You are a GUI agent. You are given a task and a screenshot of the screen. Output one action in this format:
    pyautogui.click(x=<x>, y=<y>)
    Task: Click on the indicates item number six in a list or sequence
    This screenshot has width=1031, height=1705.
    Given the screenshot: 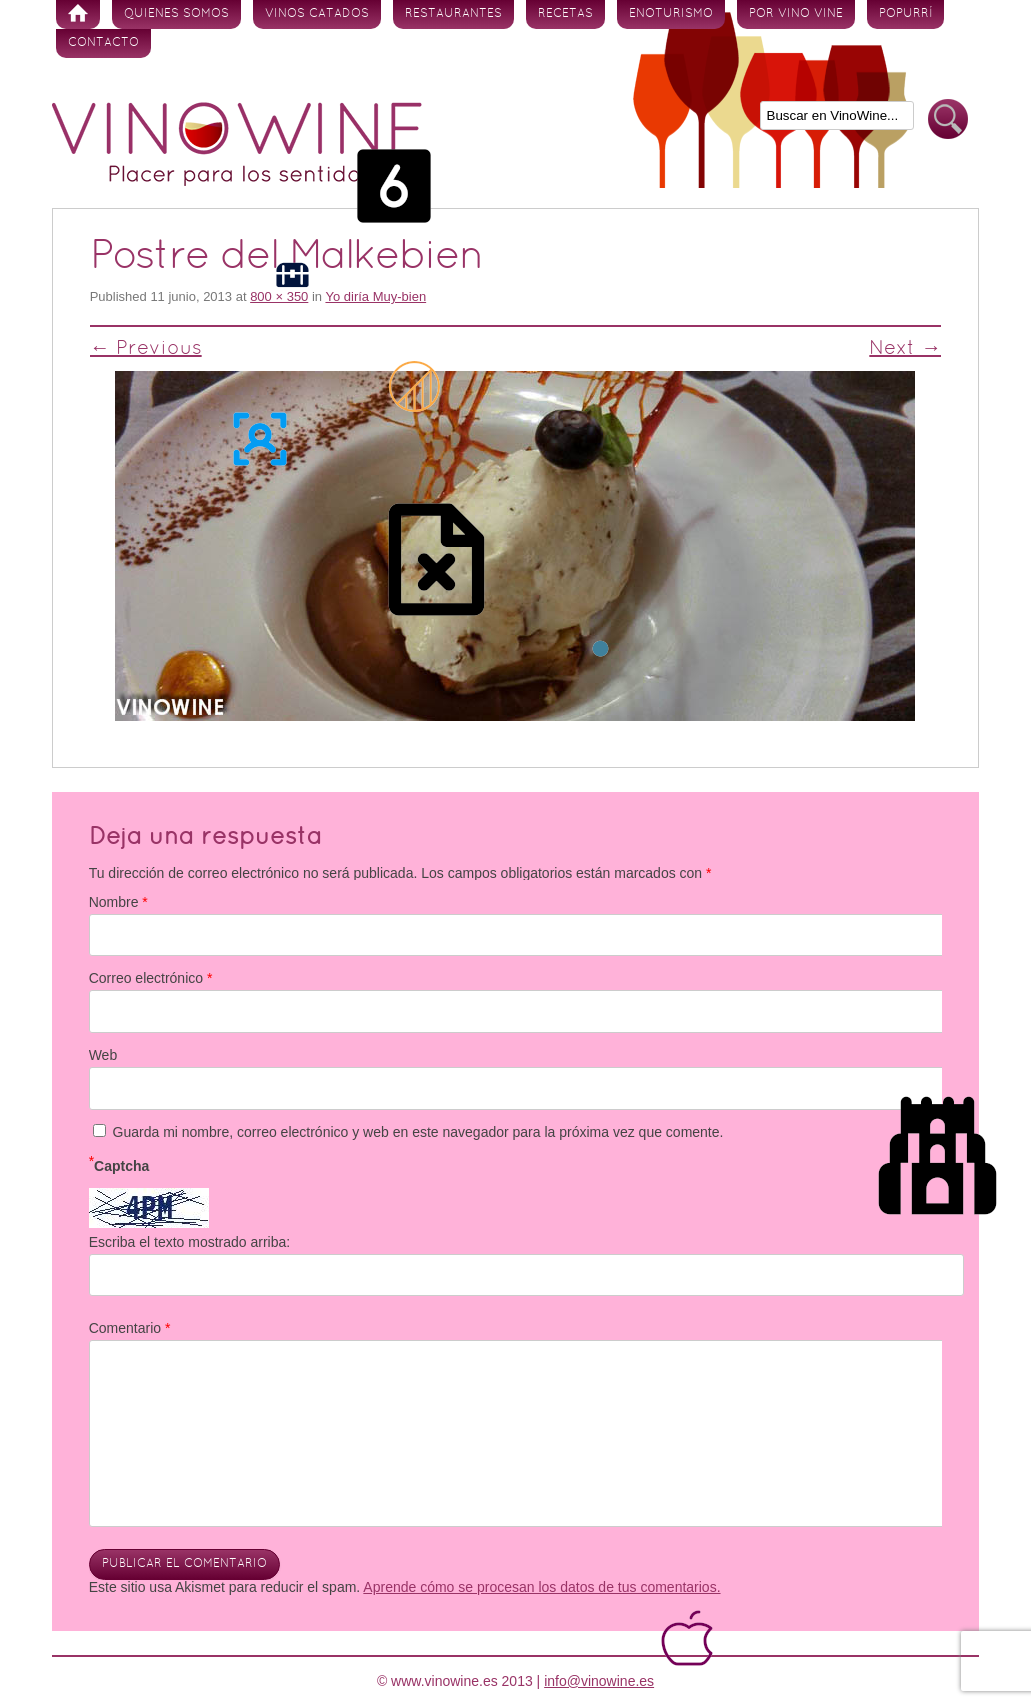 What is the action you would take?
    pyautogui.click(x=394, y=186)
    